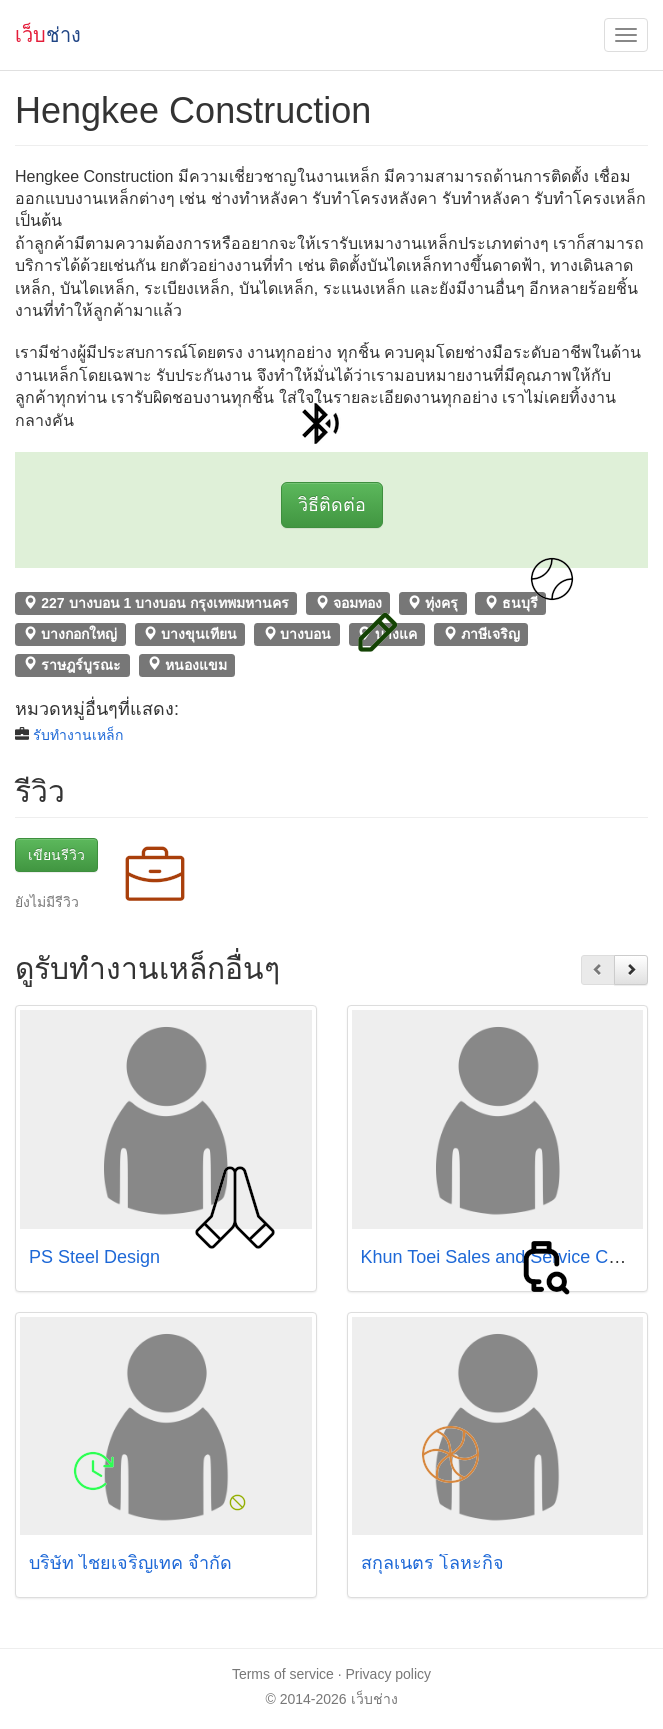 The image size is (663, 1729). Describe the element at coordinates (377, 633) in the screenshot. I see `edit content or text` at that location.